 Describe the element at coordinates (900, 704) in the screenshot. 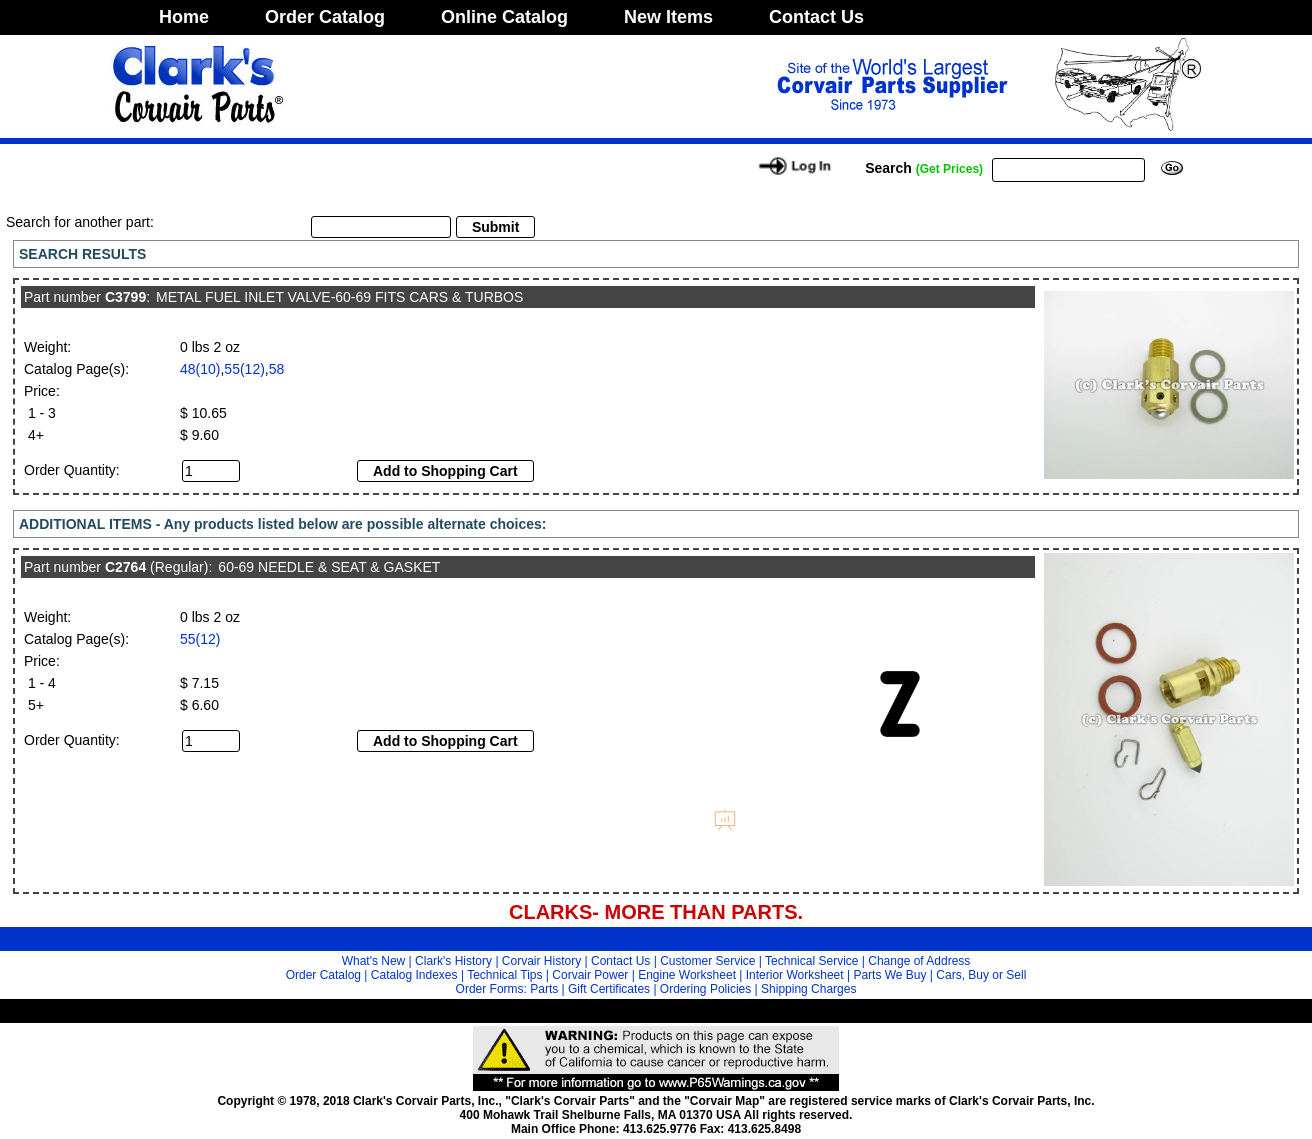

I see `indicates z-index or layer ordering option` at that location.